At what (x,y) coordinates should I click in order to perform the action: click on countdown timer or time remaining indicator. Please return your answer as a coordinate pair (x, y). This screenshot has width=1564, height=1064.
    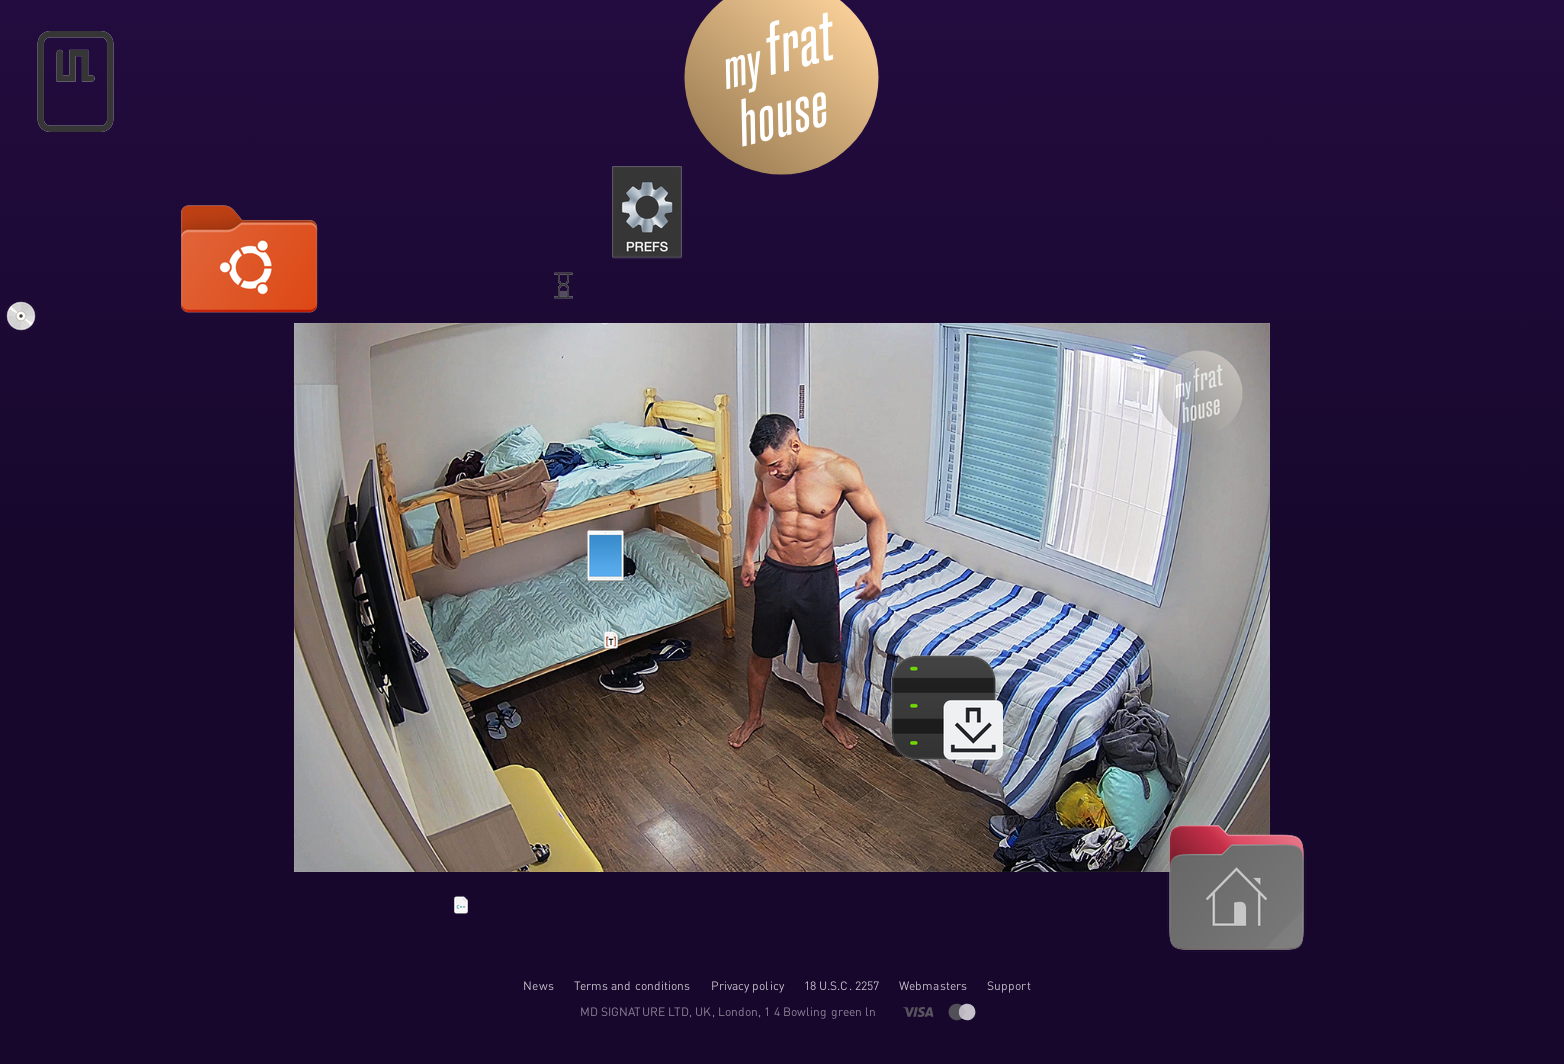
    Looking at the image, I should click on (563, 285).